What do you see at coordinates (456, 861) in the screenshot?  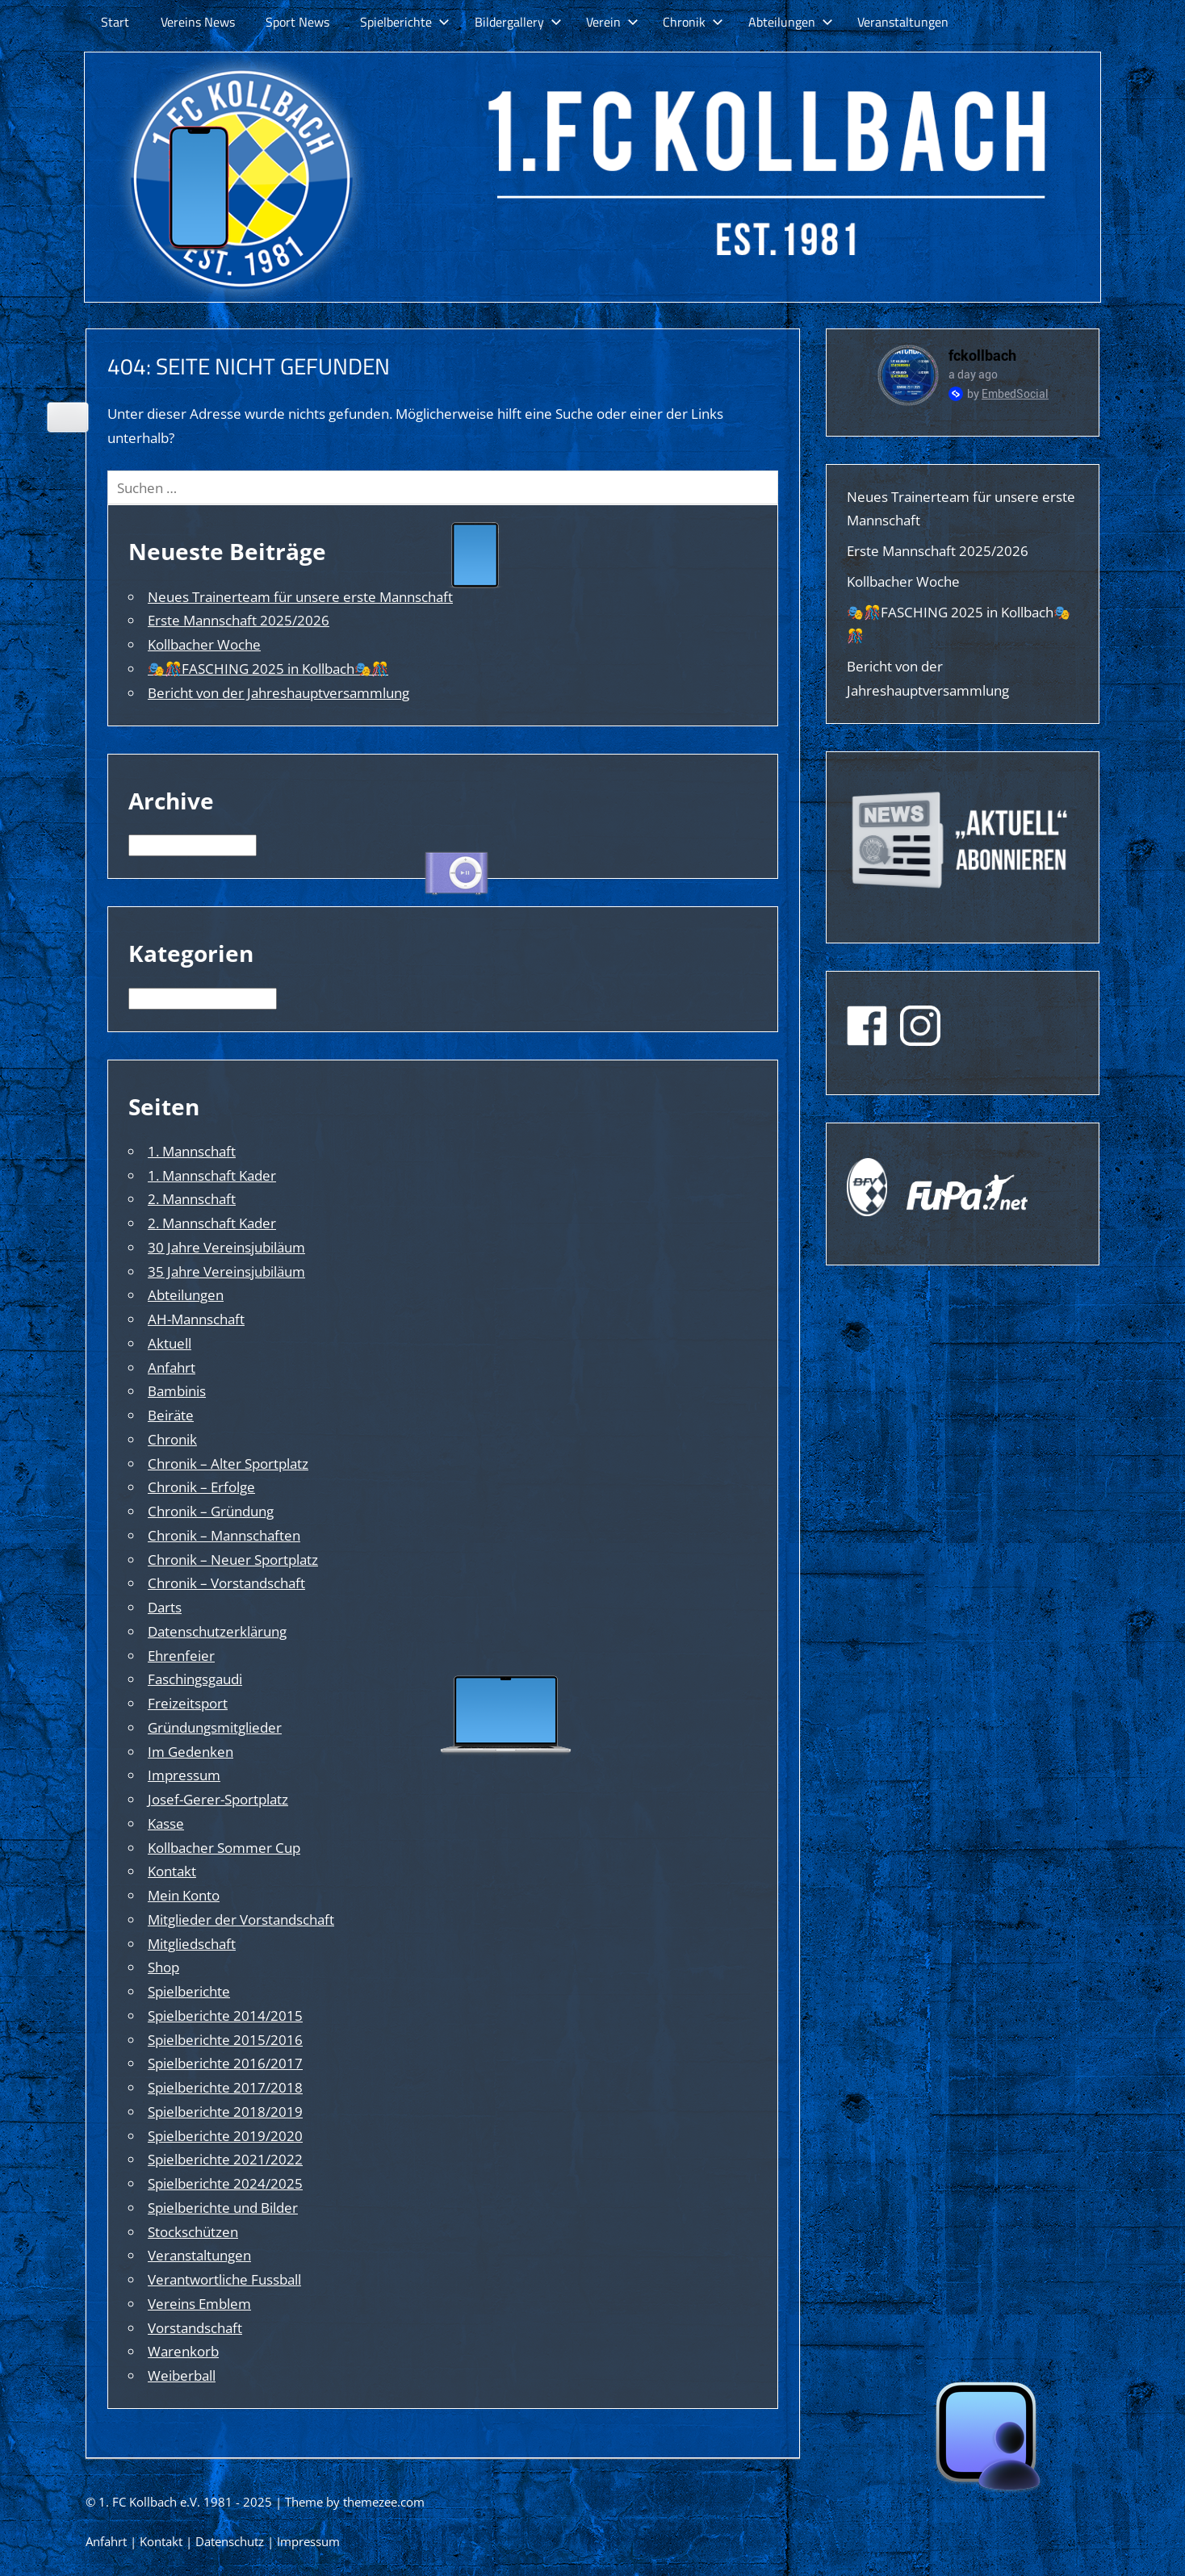 I see `iPod shuffle device connected` at bounding box center [456, 861].